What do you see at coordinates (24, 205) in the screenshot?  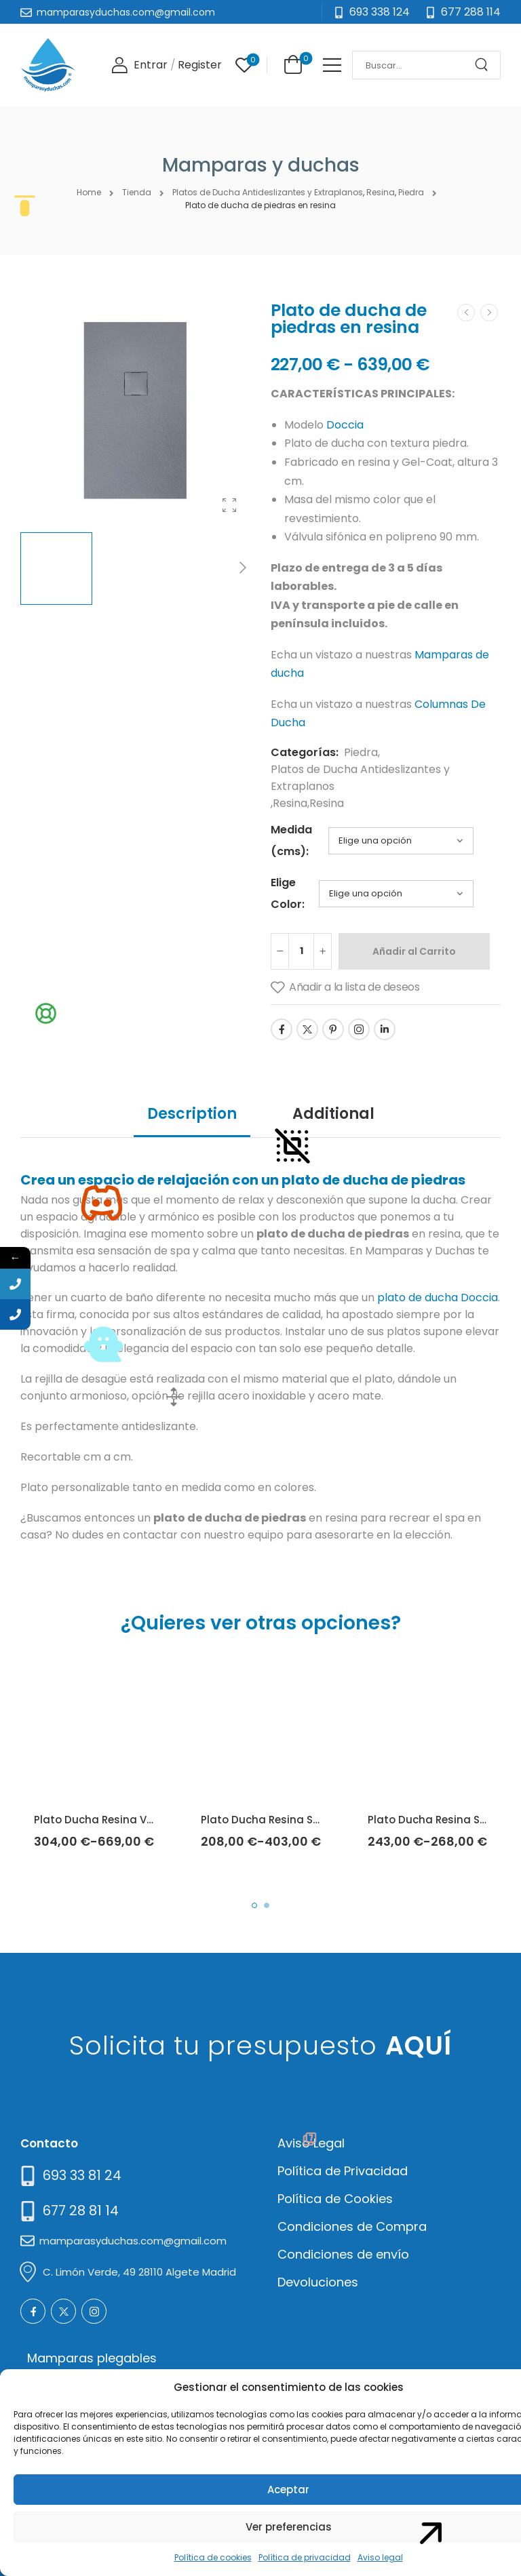 I see `align selected element to top` at bounding box center [24, 205].